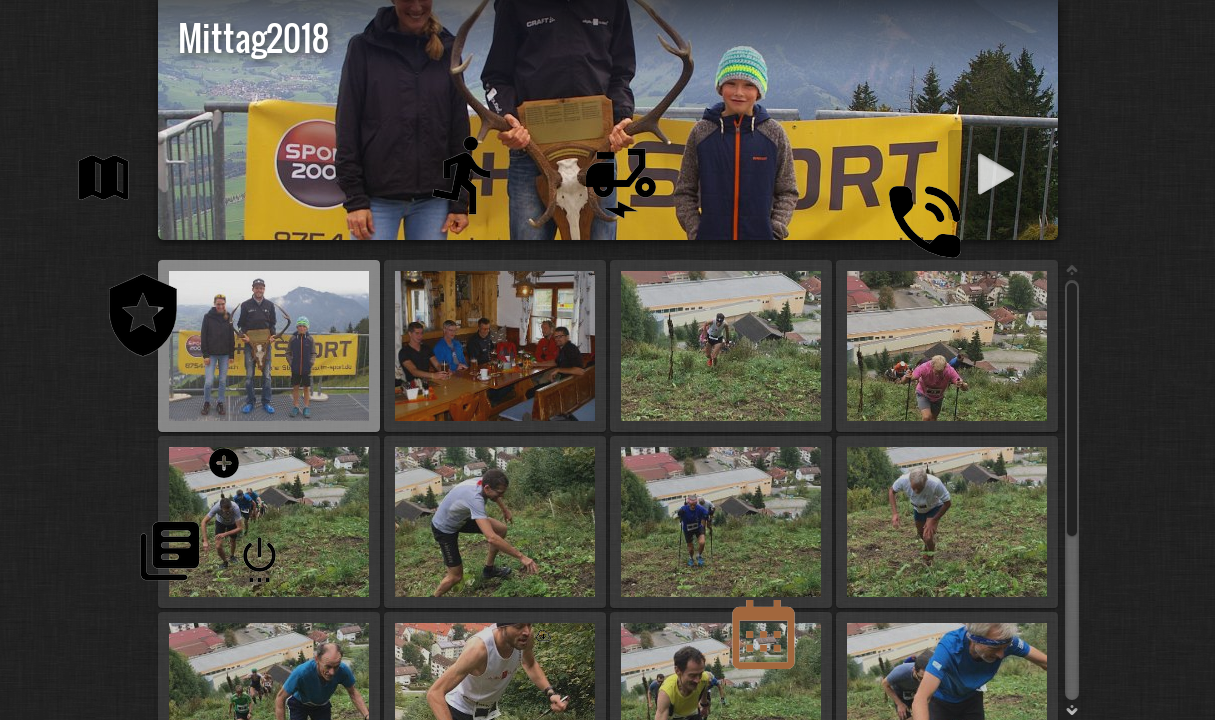 The height and width of the screenshot is (720, 1215). Describe the element at coordinates (224, 463) in the screenshot. I see `add a new item` at that location.